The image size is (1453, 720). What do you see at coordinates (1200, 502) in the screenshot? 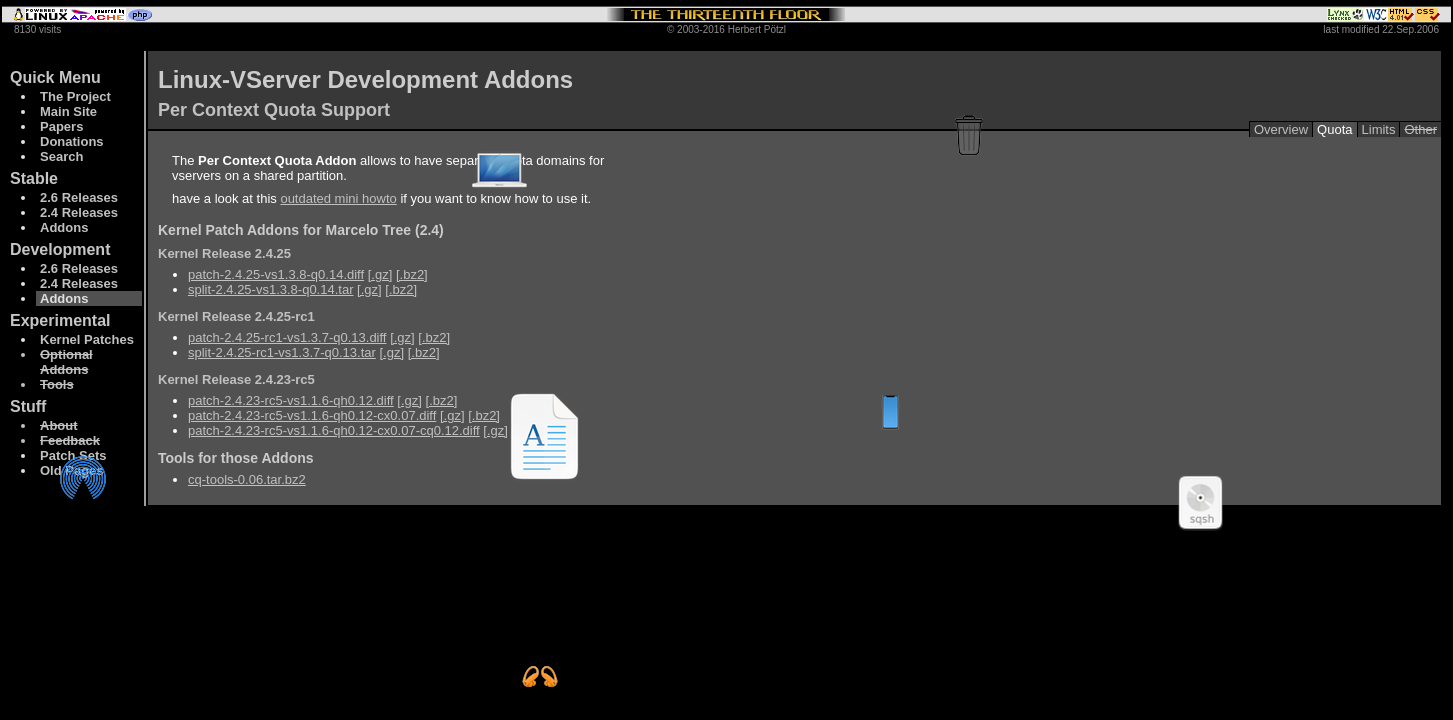
I see `a squashfs compressed filesystem archive file` at bounding box center [1200, 502].